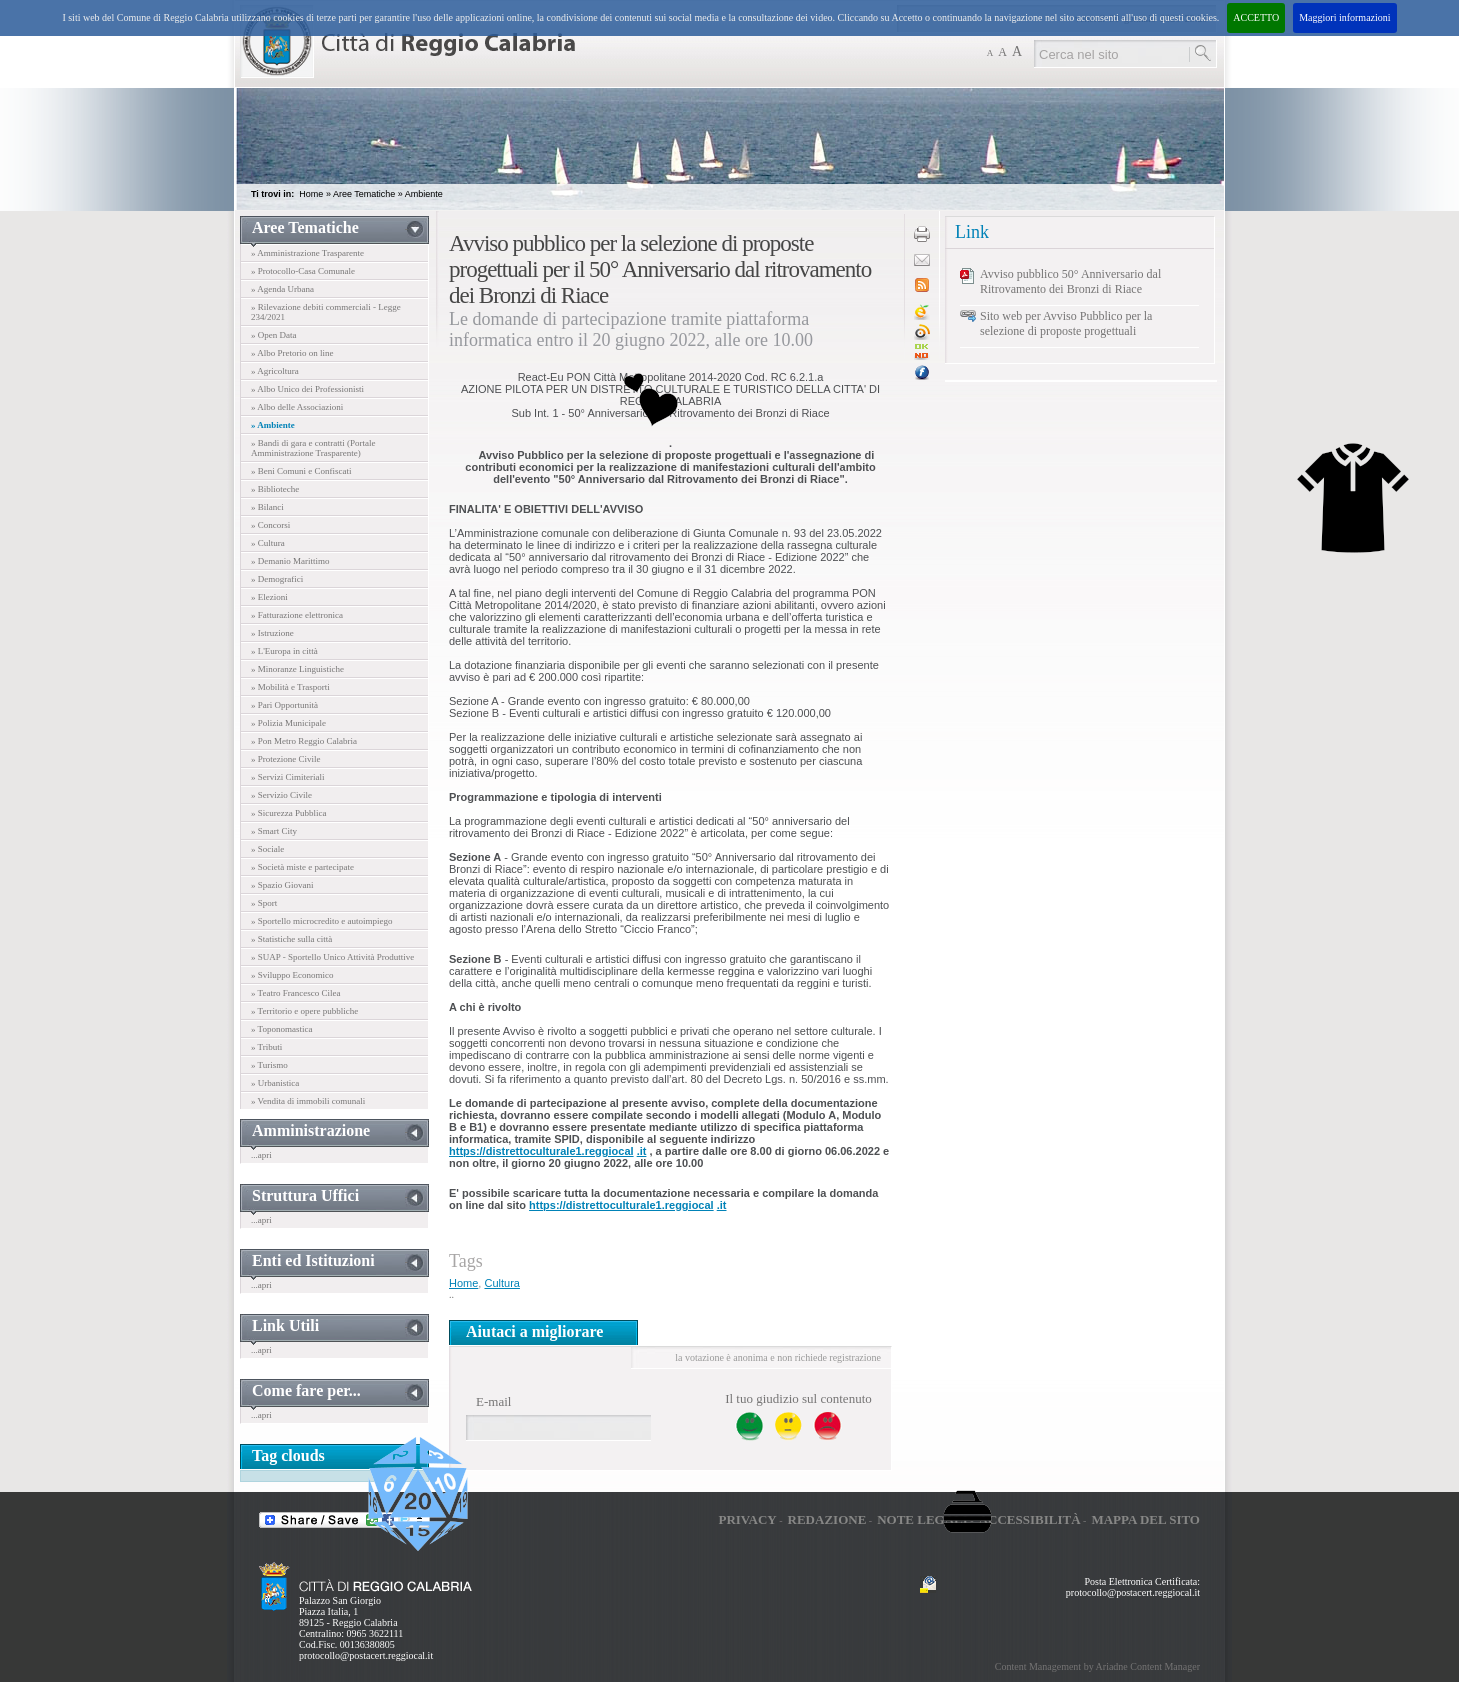  I want to click on access curling game or sports content, so click(967, 1508).